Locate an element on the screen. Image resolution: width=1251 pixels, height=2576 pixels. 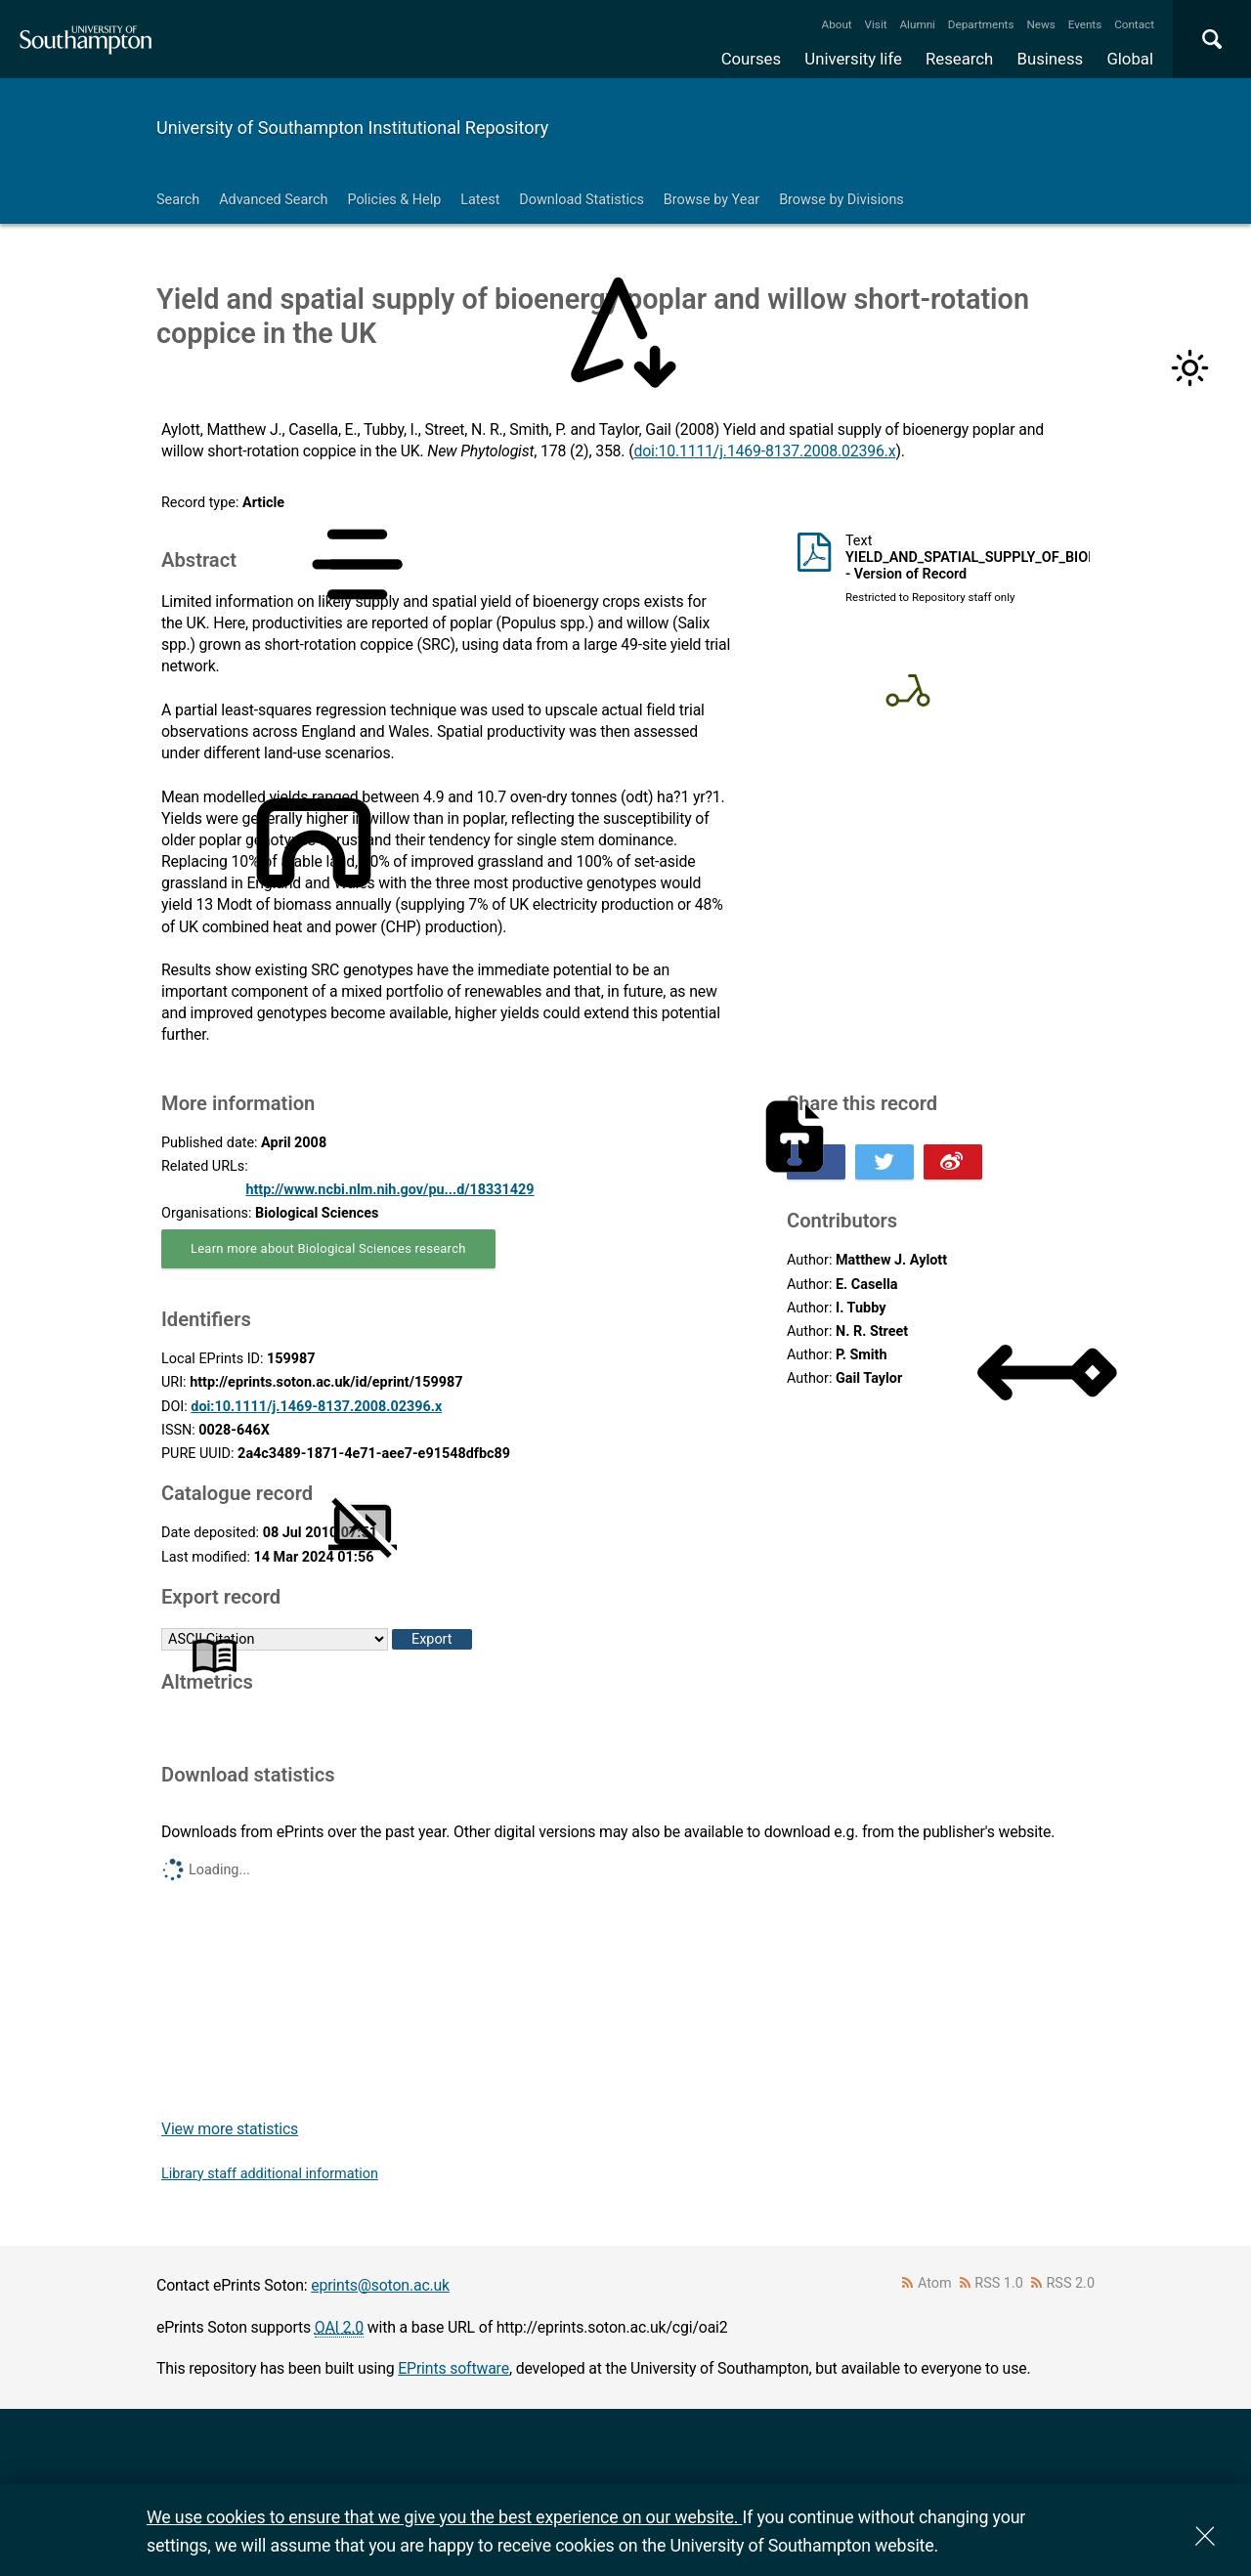
open navigation menu is located at coordinates (357, 564).